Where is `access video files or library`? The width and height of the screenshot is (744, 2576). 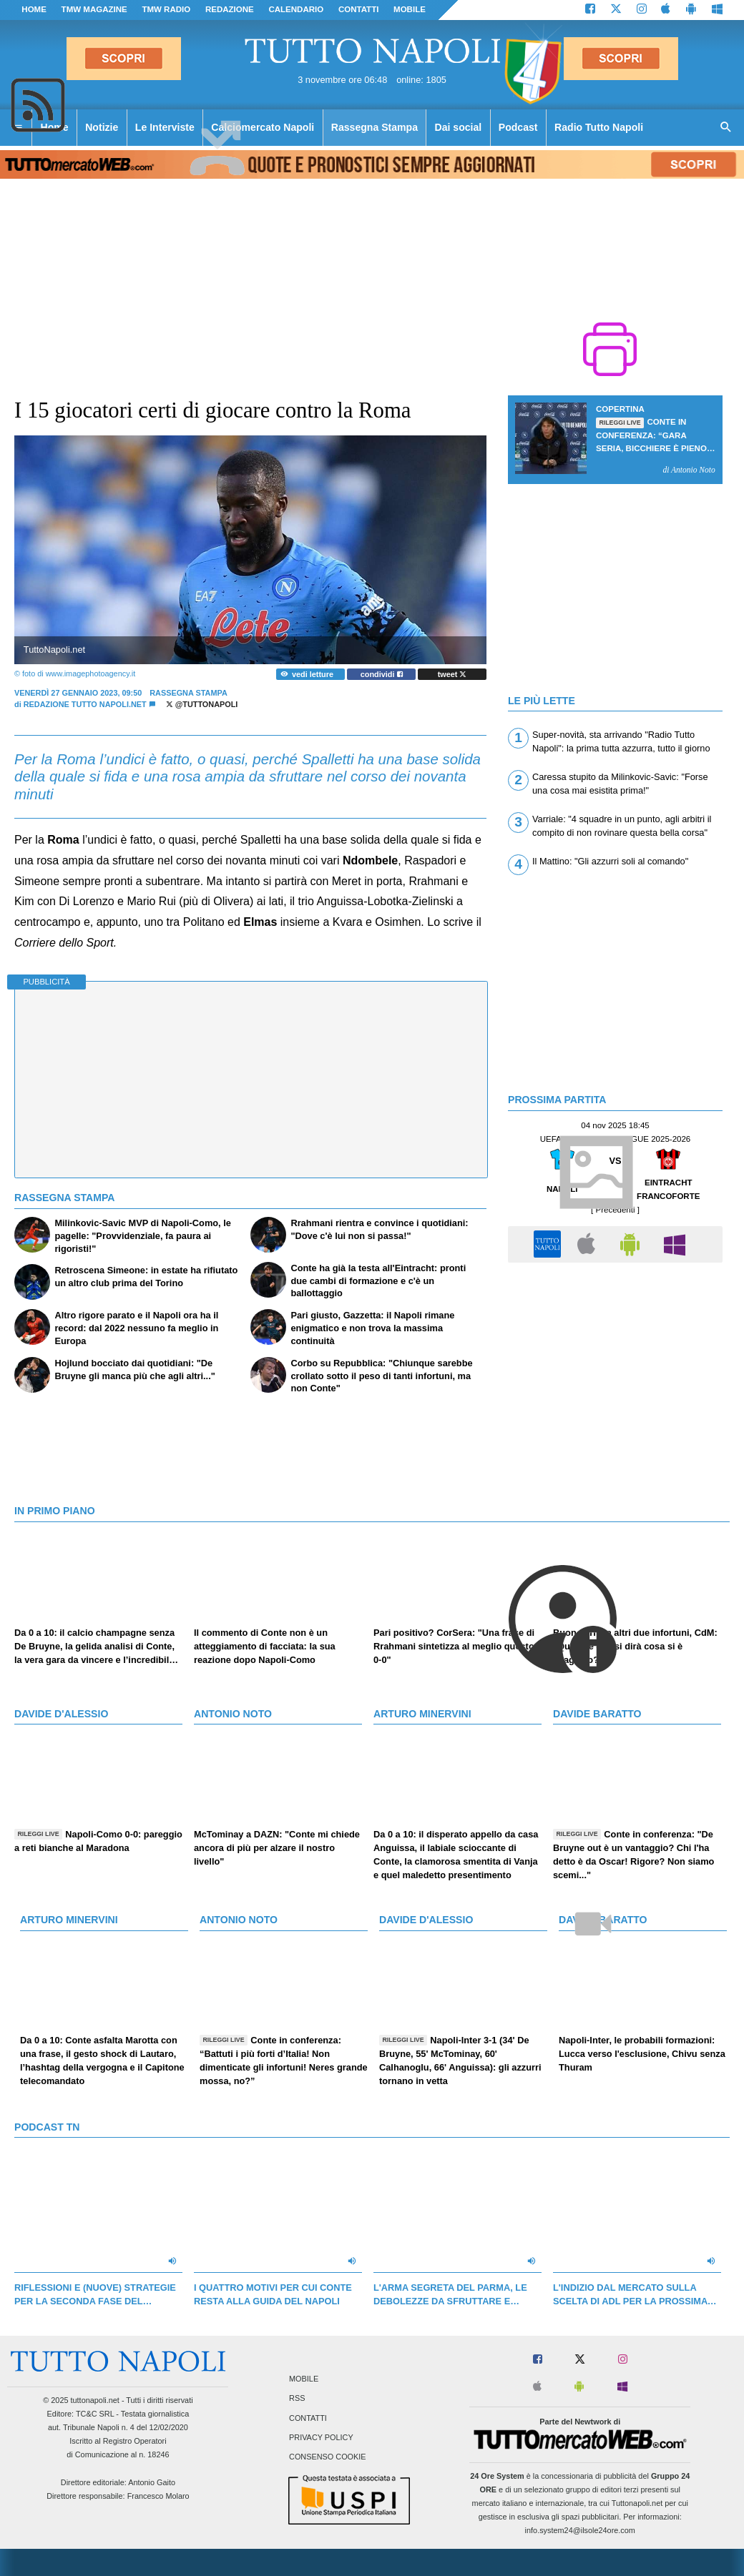
access video files or library is located at coordinates (593, 1923).